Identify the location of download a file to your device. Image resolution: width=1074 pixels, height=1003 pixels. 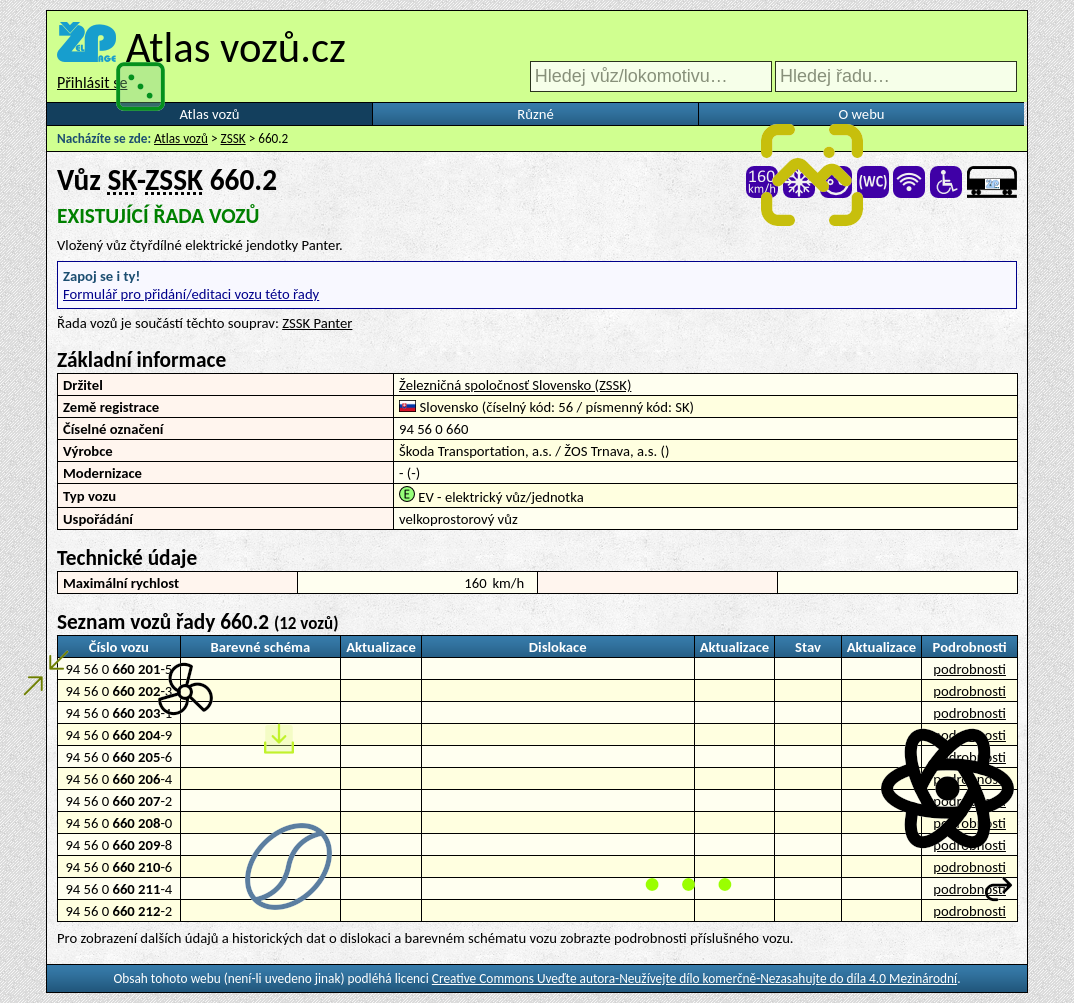
(279, 740).